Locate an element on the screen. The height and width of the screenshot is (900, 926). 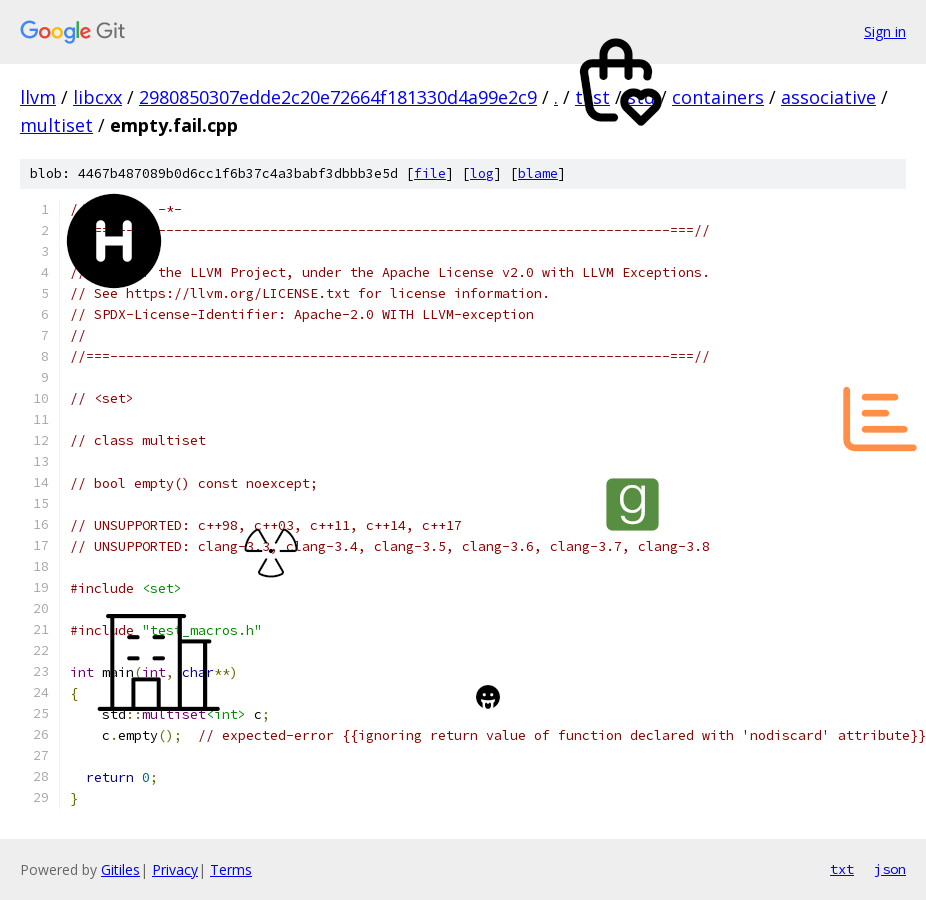
add a playful or silly reaction is located at coordinates (488, 697).